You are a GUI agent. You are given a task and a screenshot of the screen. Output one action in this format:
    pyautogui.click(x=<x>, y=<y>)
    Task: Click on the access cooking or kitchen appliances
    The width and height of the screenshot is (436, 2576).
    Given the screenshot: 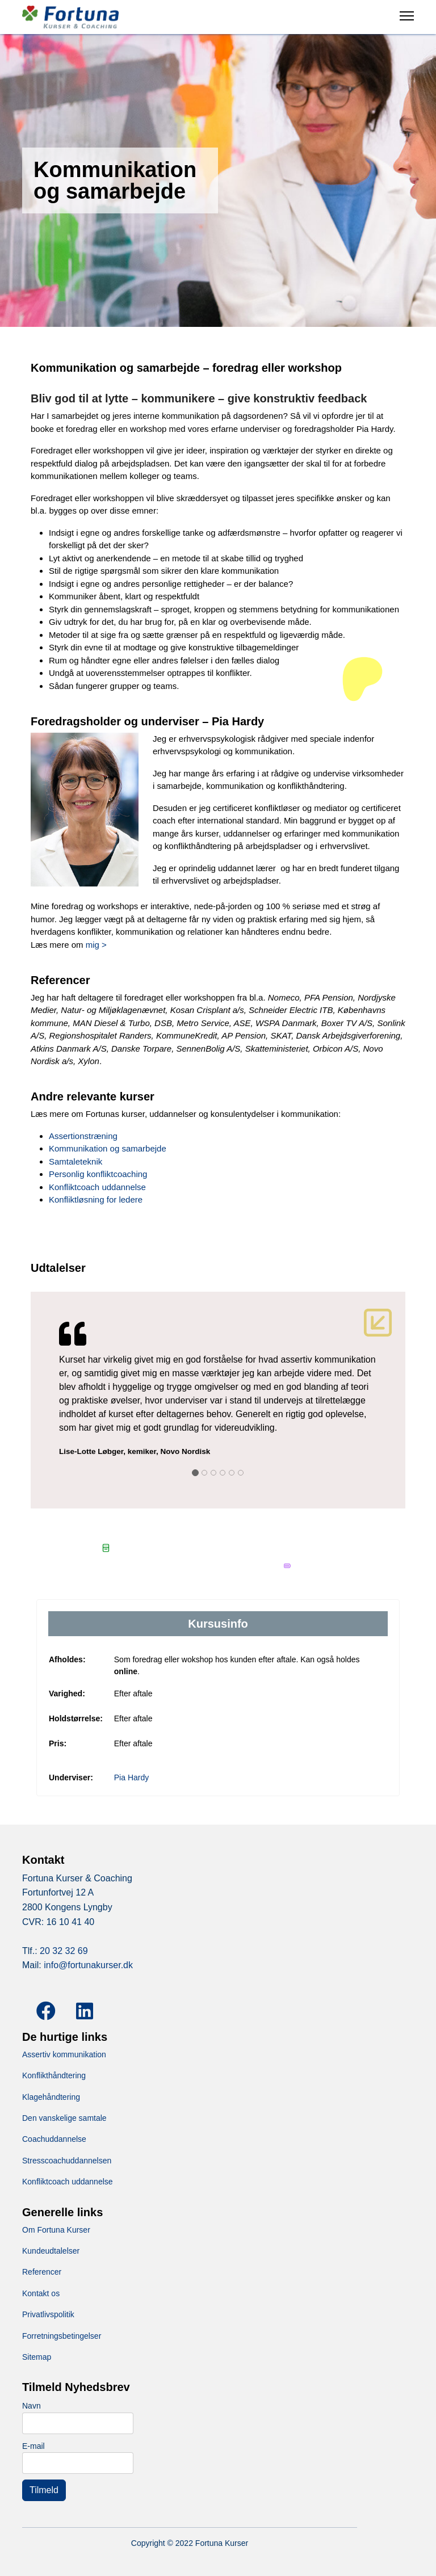 What is the action you would take?
    pyautogui.click(x=106, y=1548)
    